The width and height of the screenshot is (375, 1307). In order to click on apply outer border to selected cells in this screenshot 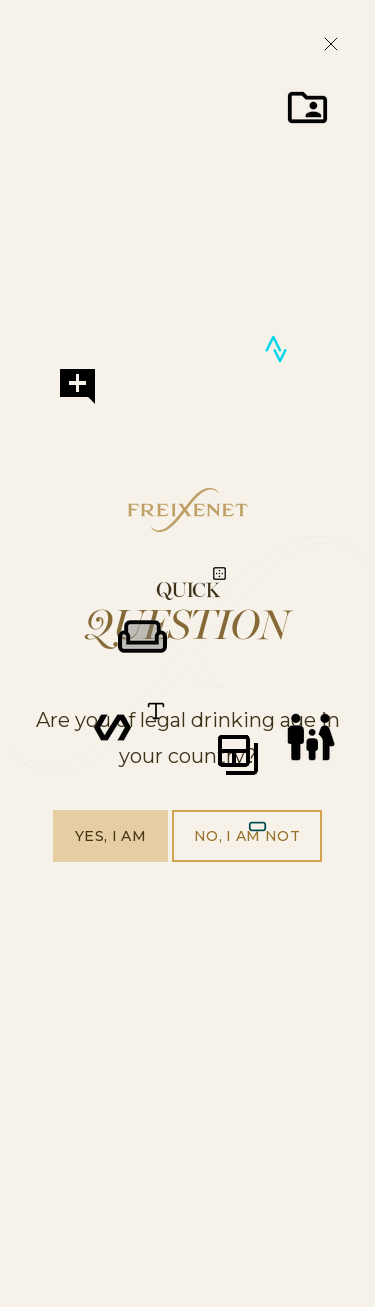, I will do `click(219, 573)`.